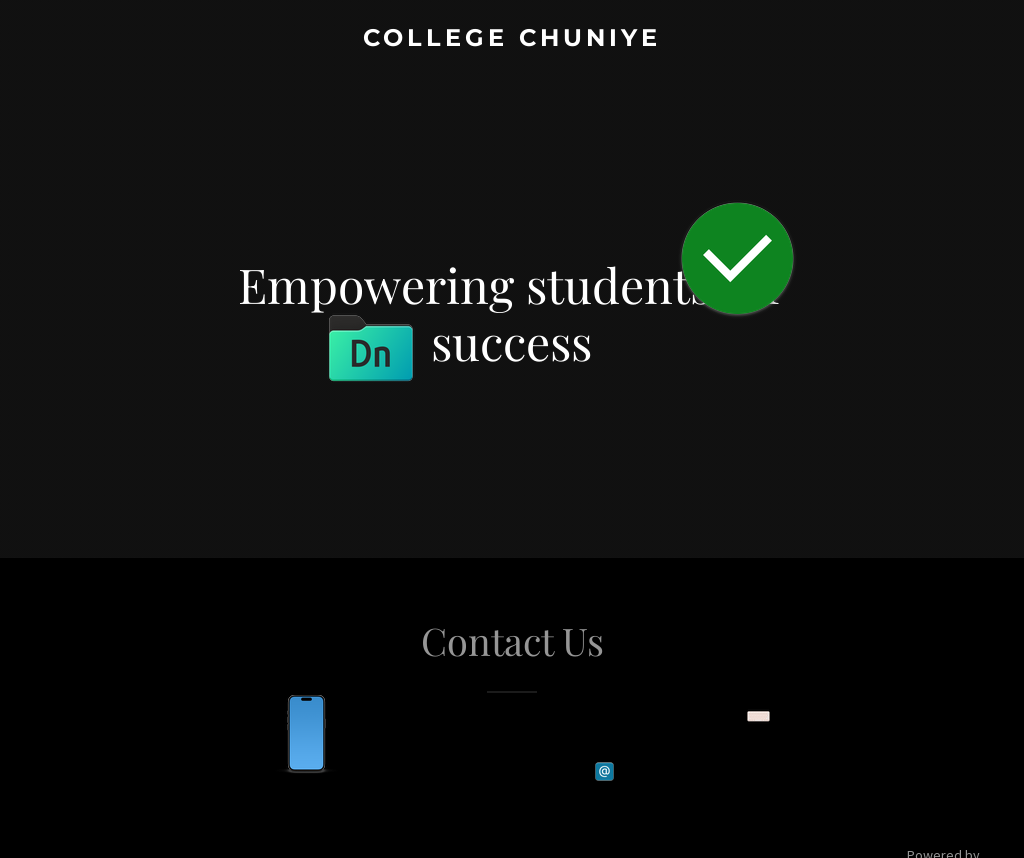 The height and width of the screenshot is (858, 1024). I want to click on open adobe dimension project files folder, so click(370, 350).